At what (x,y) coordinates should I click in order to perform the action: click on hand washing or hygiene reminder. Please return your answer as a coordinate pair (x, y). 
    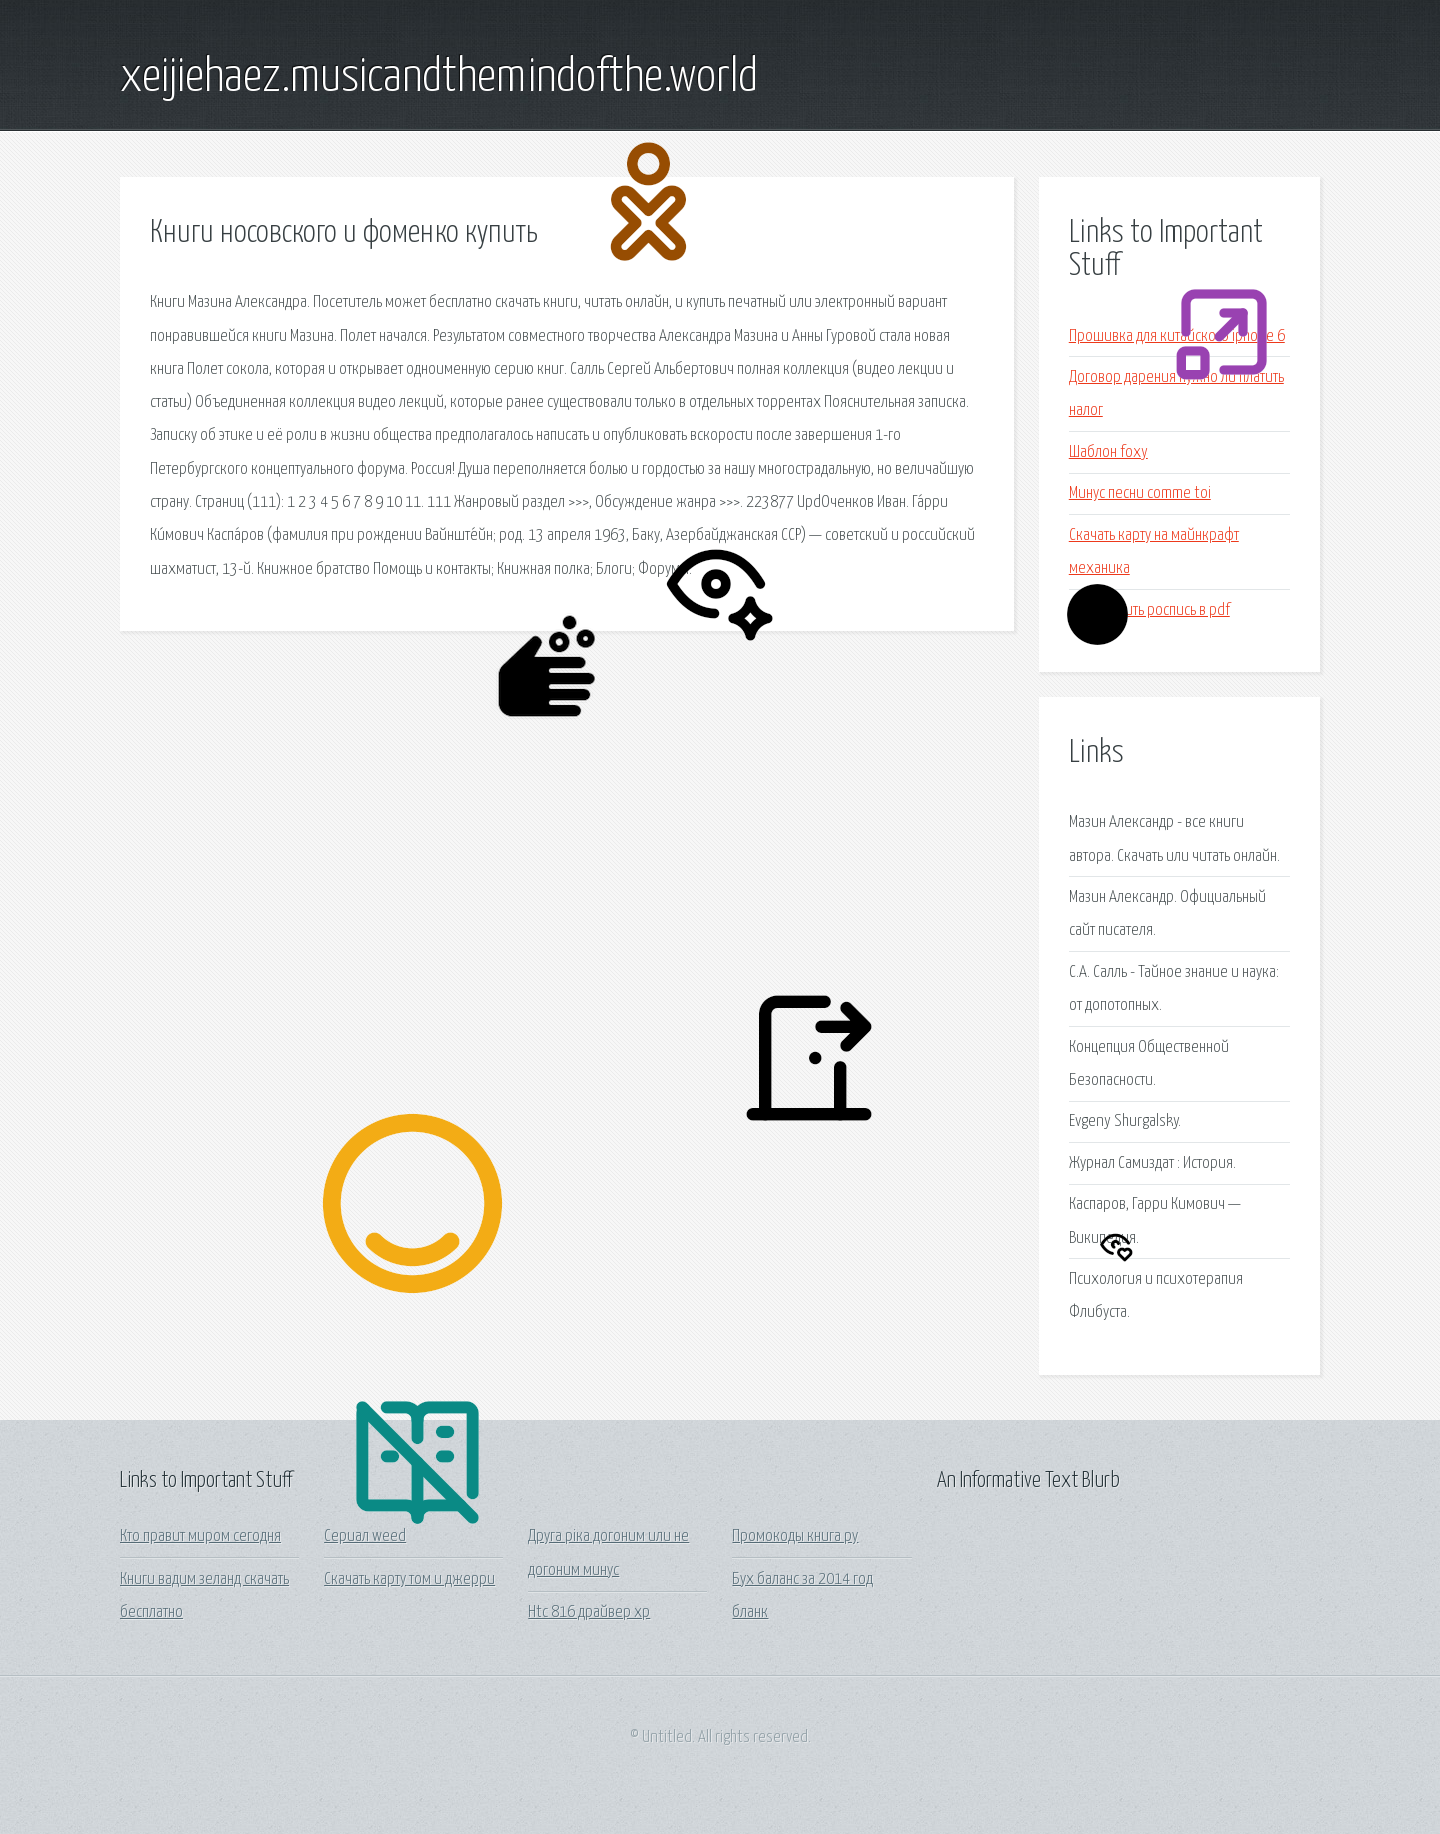
    Looking at the image, I should click on (549, 666).